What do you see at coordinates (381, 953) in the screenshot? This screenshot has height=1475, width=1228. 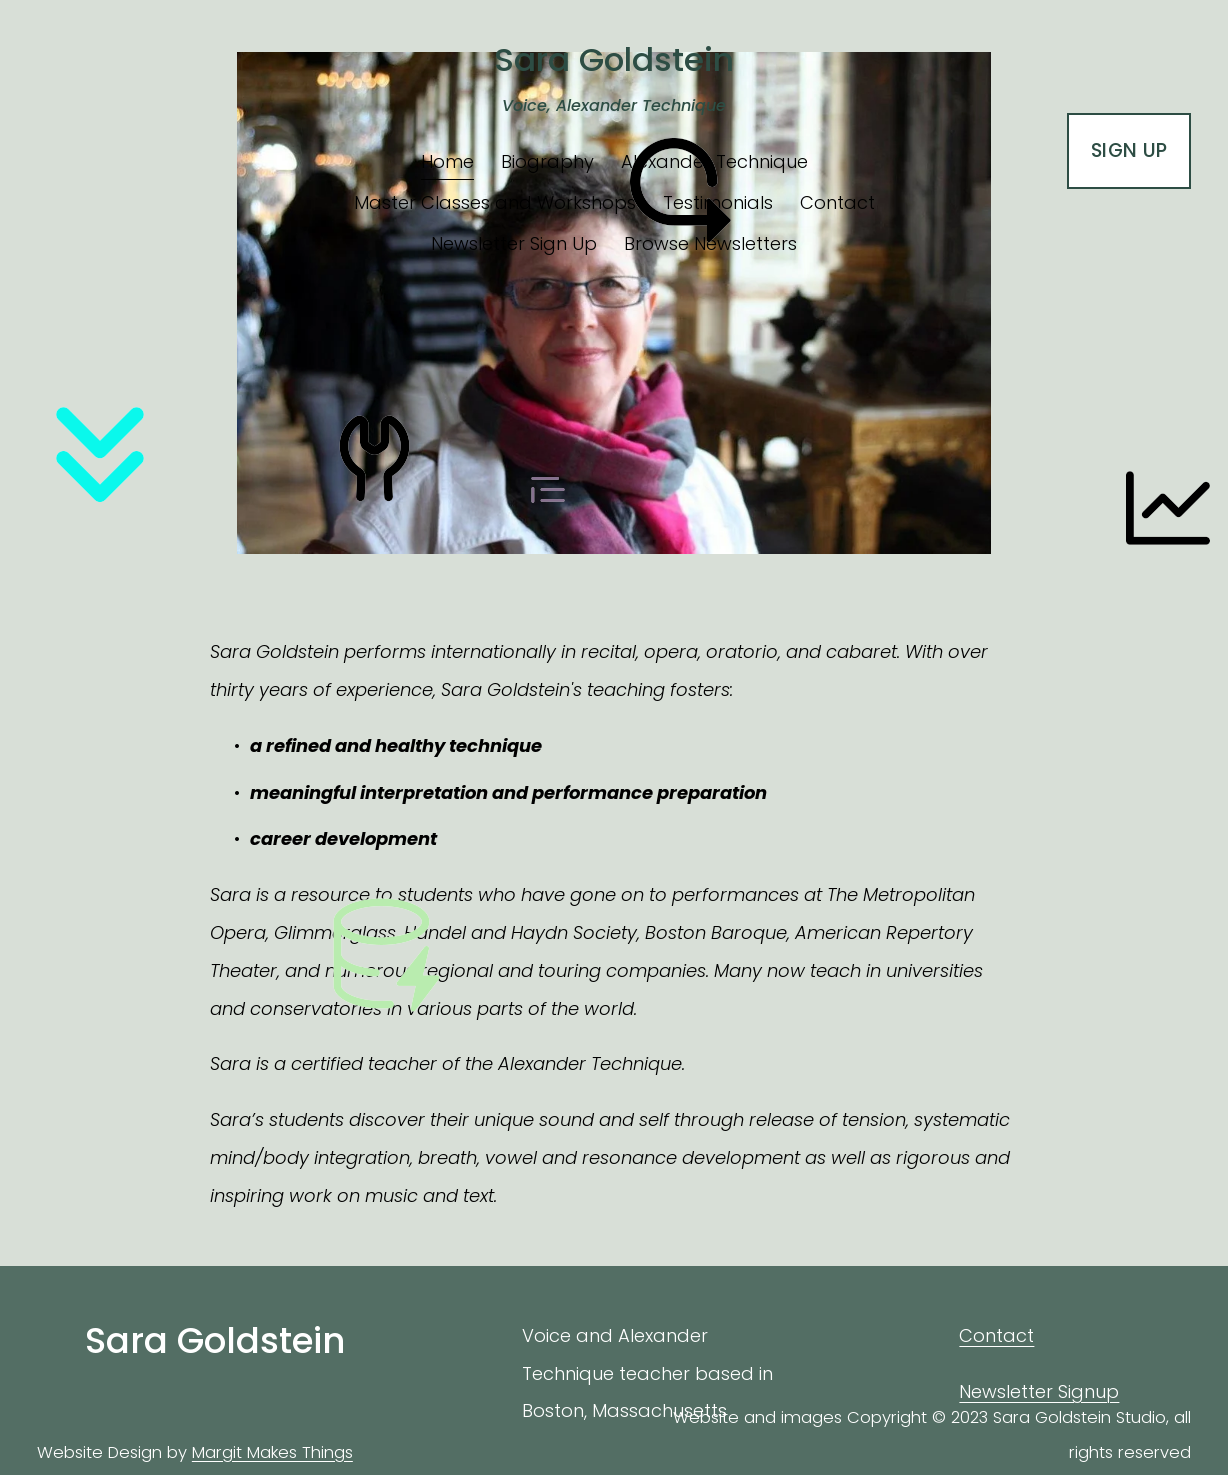 I see `access cached data or storage` at bounding box center [381, 953].